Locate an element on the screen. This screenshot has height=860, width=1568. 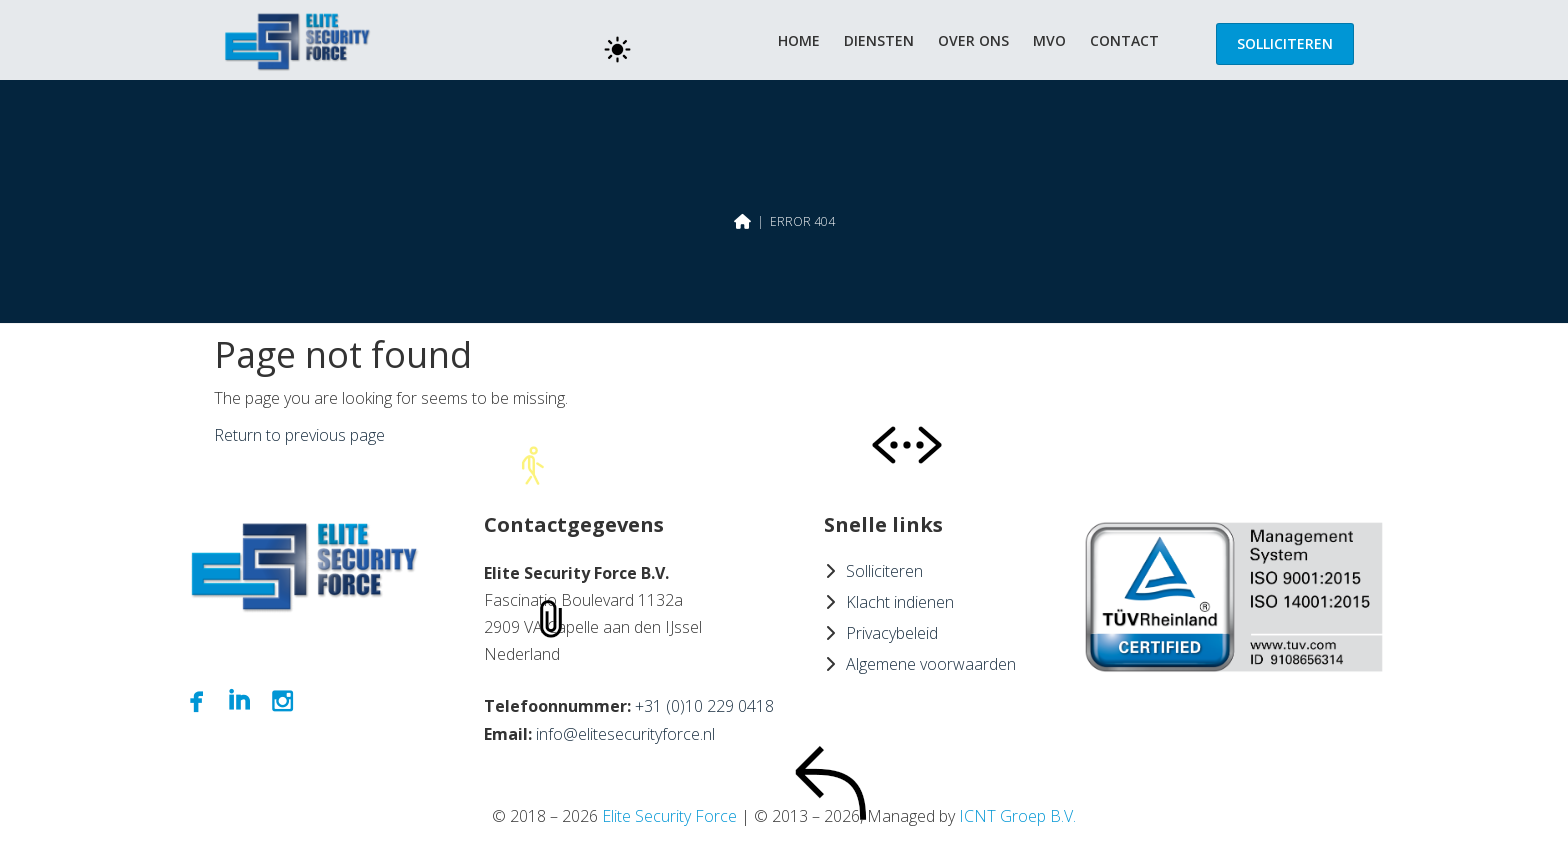
indicates code is processing or compiling is located at coordinates (907, 445).